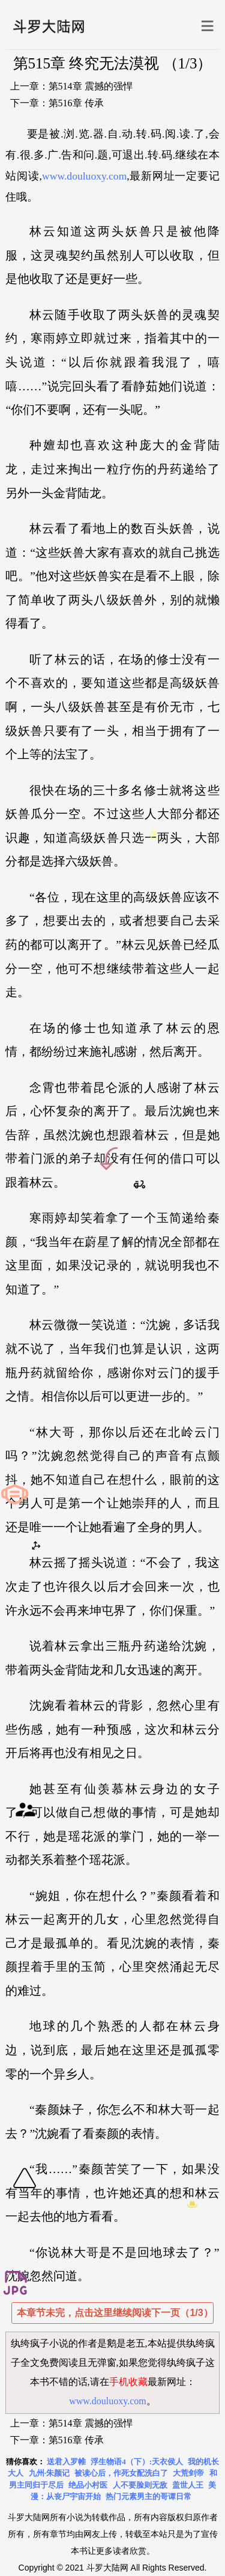 The height and width of the screenshot is (2576, 225). What do you see at coordinates (109, 1158) in the screenshot?
I see `go back and down in navigation` at bounding box center [109, 1158].